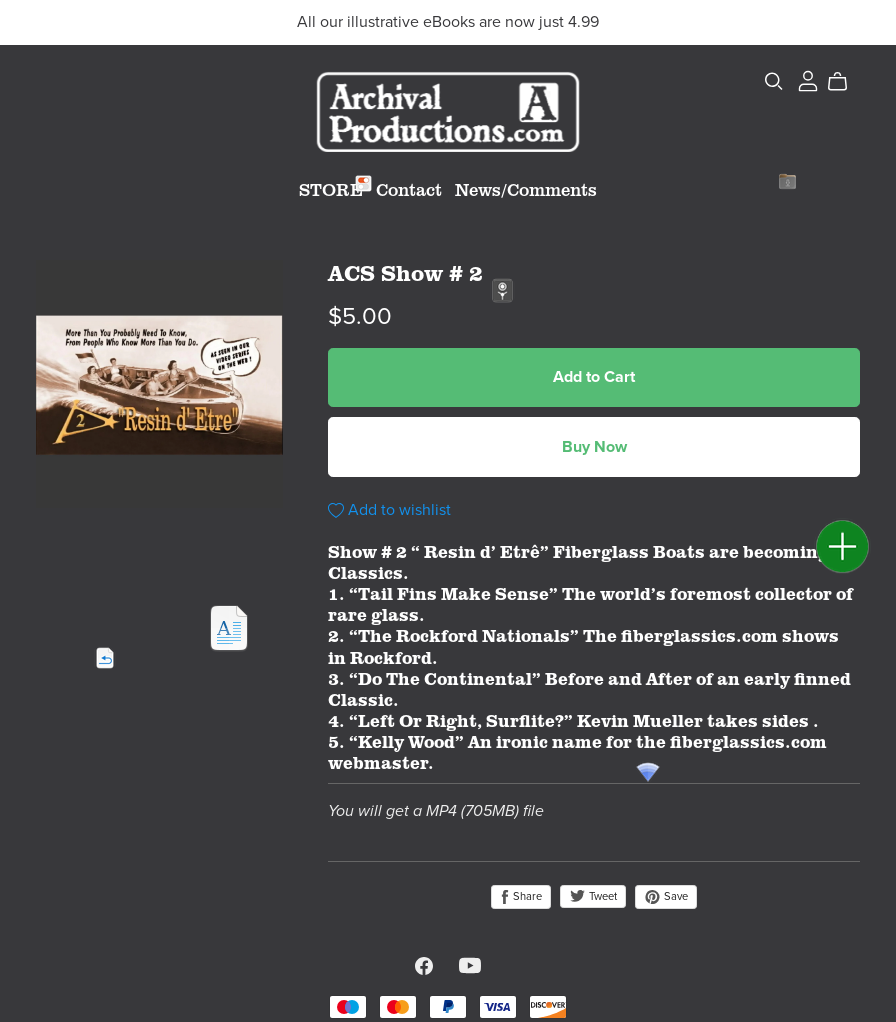 The width and height of the screenshot is (896, 1022). Describe the element at coordinates (105, 658) in the screenshot. I see `revert document to previous version` at that location.